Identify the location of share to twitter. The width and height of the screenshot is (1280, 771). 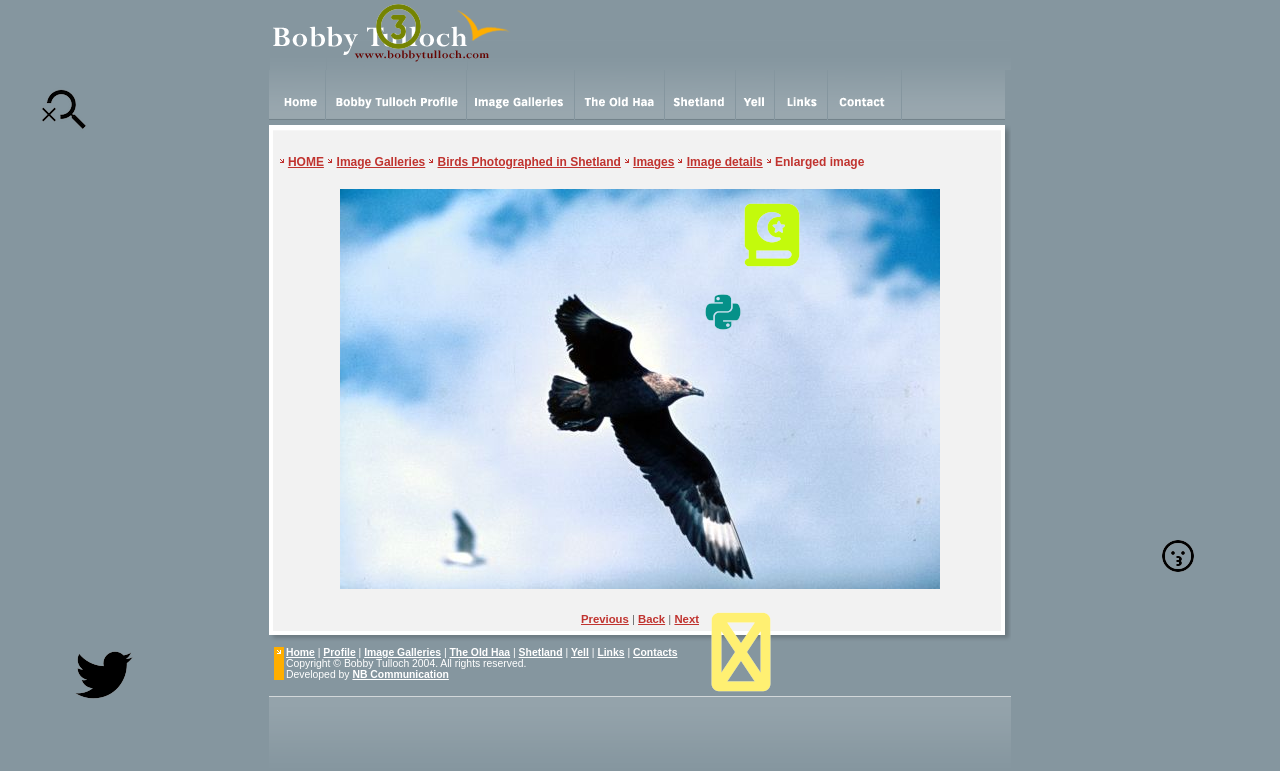
(104, 675).